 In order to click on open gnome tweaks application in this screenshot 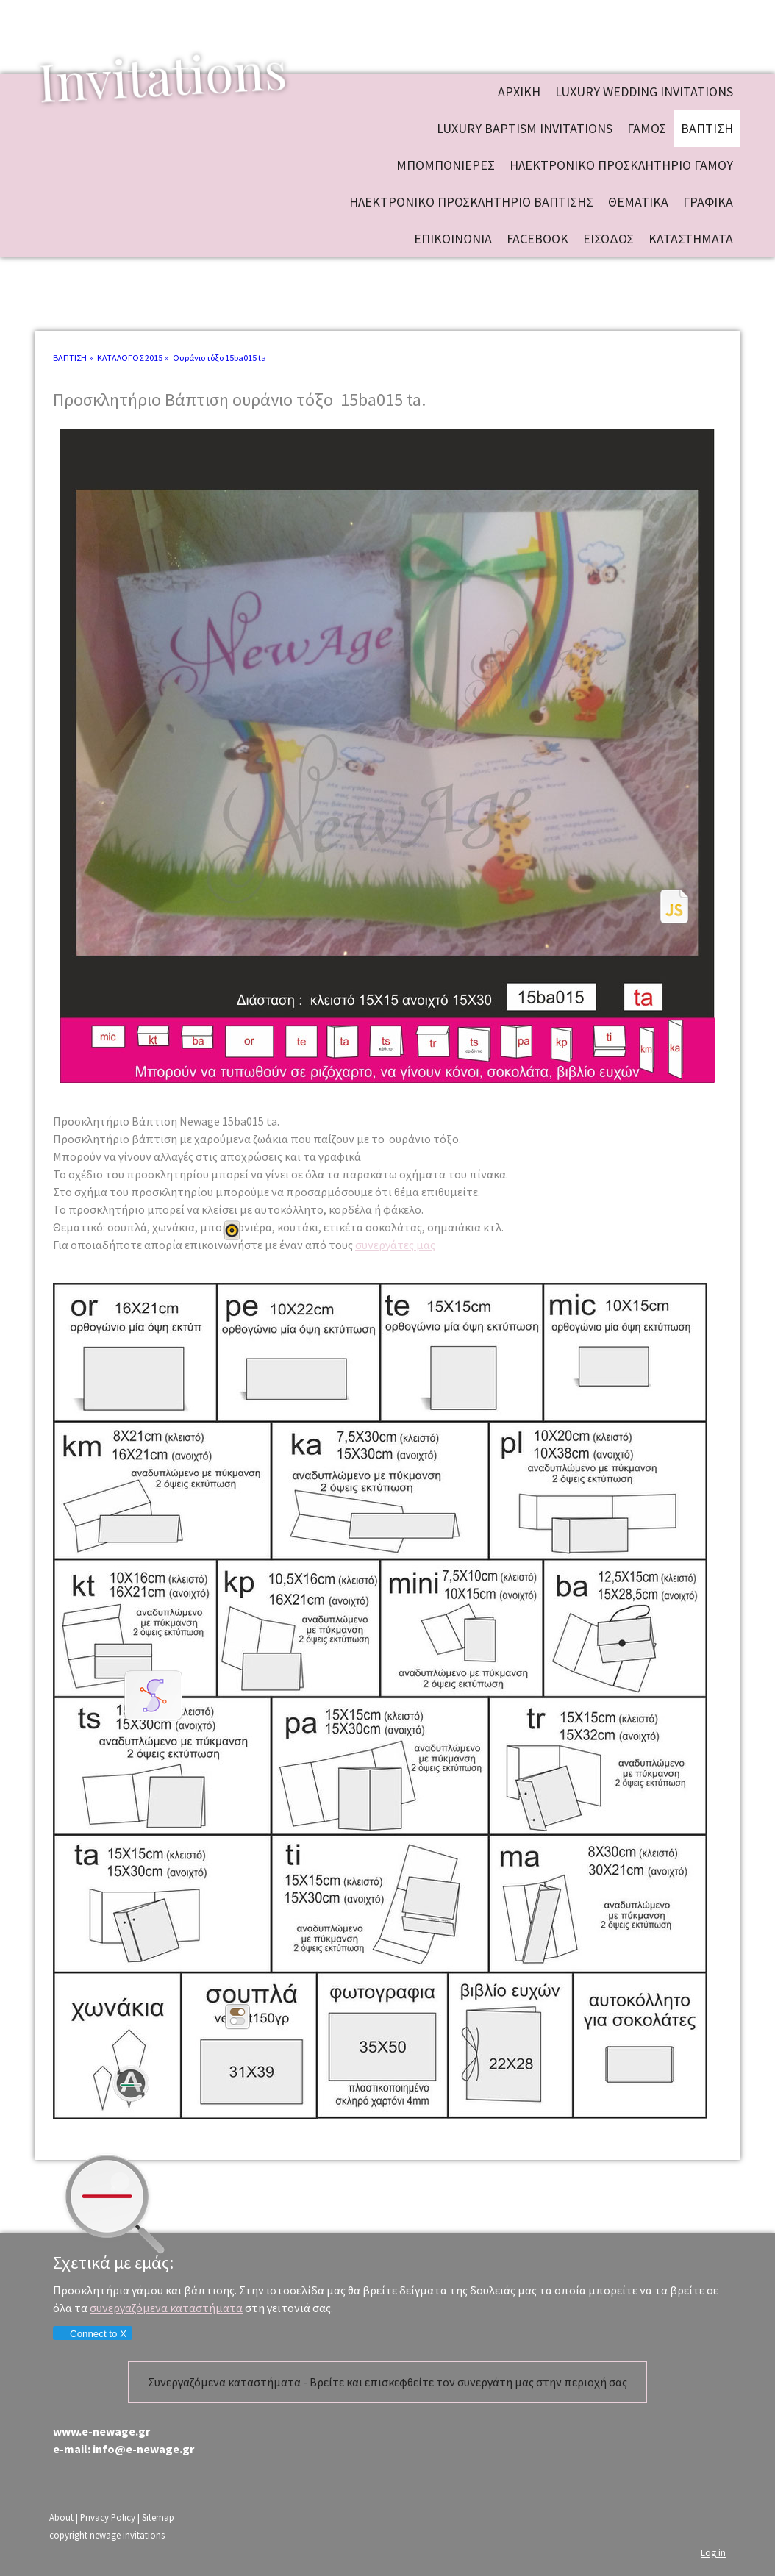, I will do `click(238, 2017)`.